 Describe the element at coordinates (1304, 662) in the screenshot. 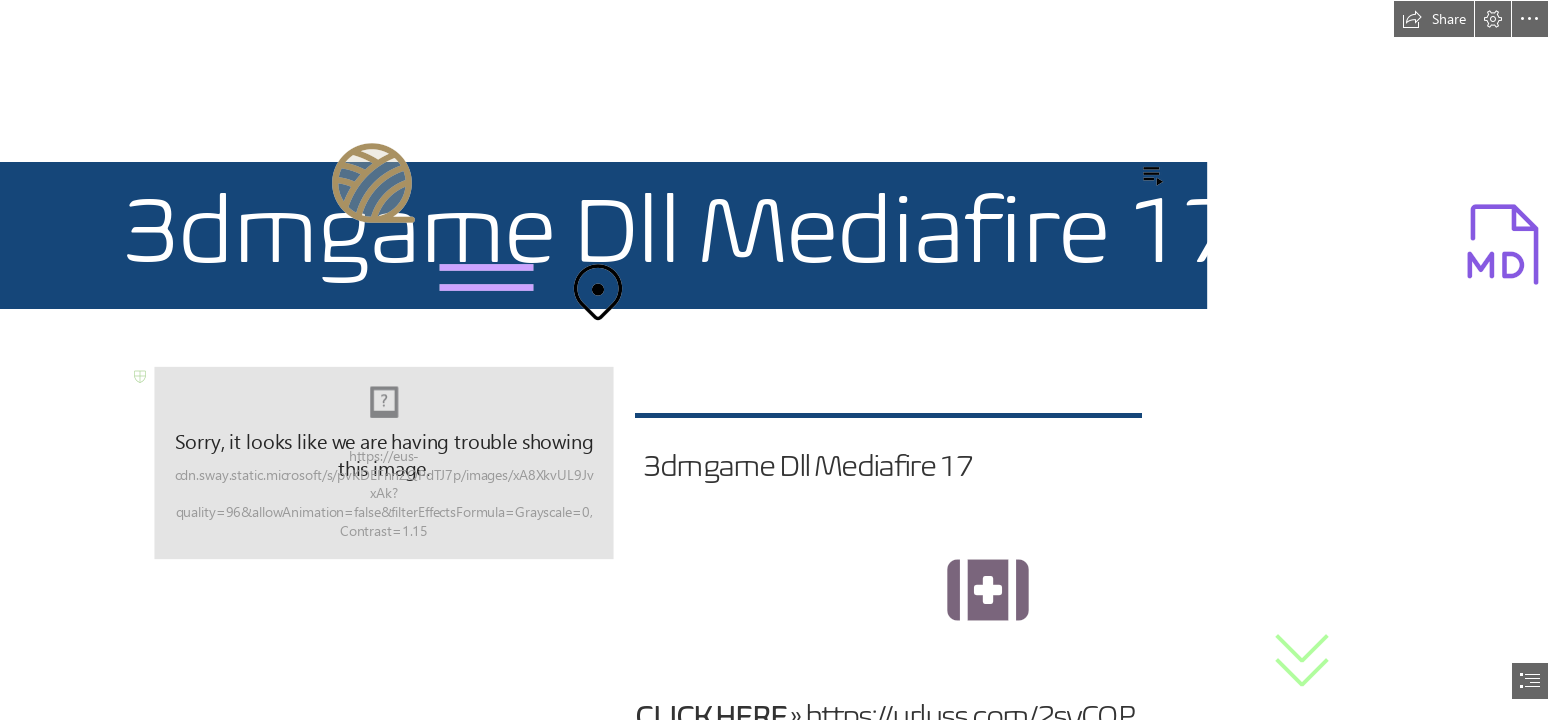

I see `expand collapsed content below` at that location.